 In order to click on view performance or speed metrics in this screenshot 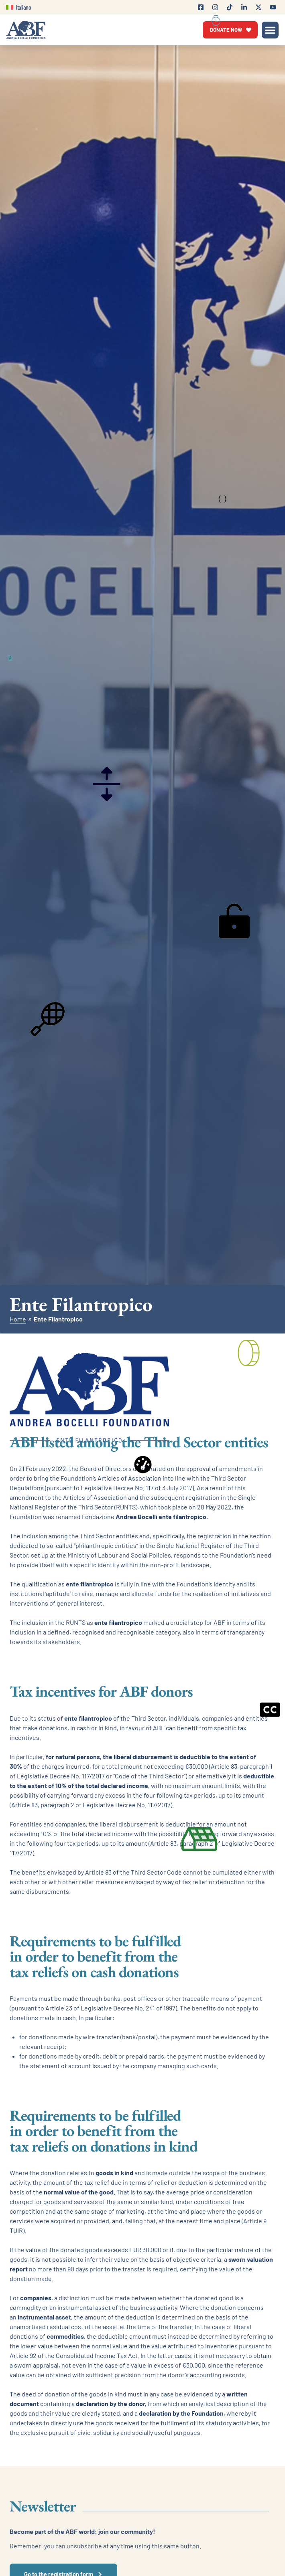, I will do `click(143, 1465)`.